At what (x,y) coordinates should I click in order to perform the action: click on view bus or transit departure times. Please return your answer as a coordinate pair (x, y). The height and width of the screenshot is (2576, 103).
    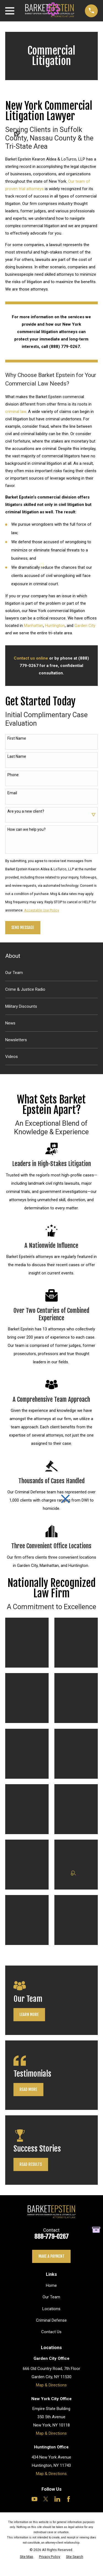
    Looking at the image, I should click on (17, 134).